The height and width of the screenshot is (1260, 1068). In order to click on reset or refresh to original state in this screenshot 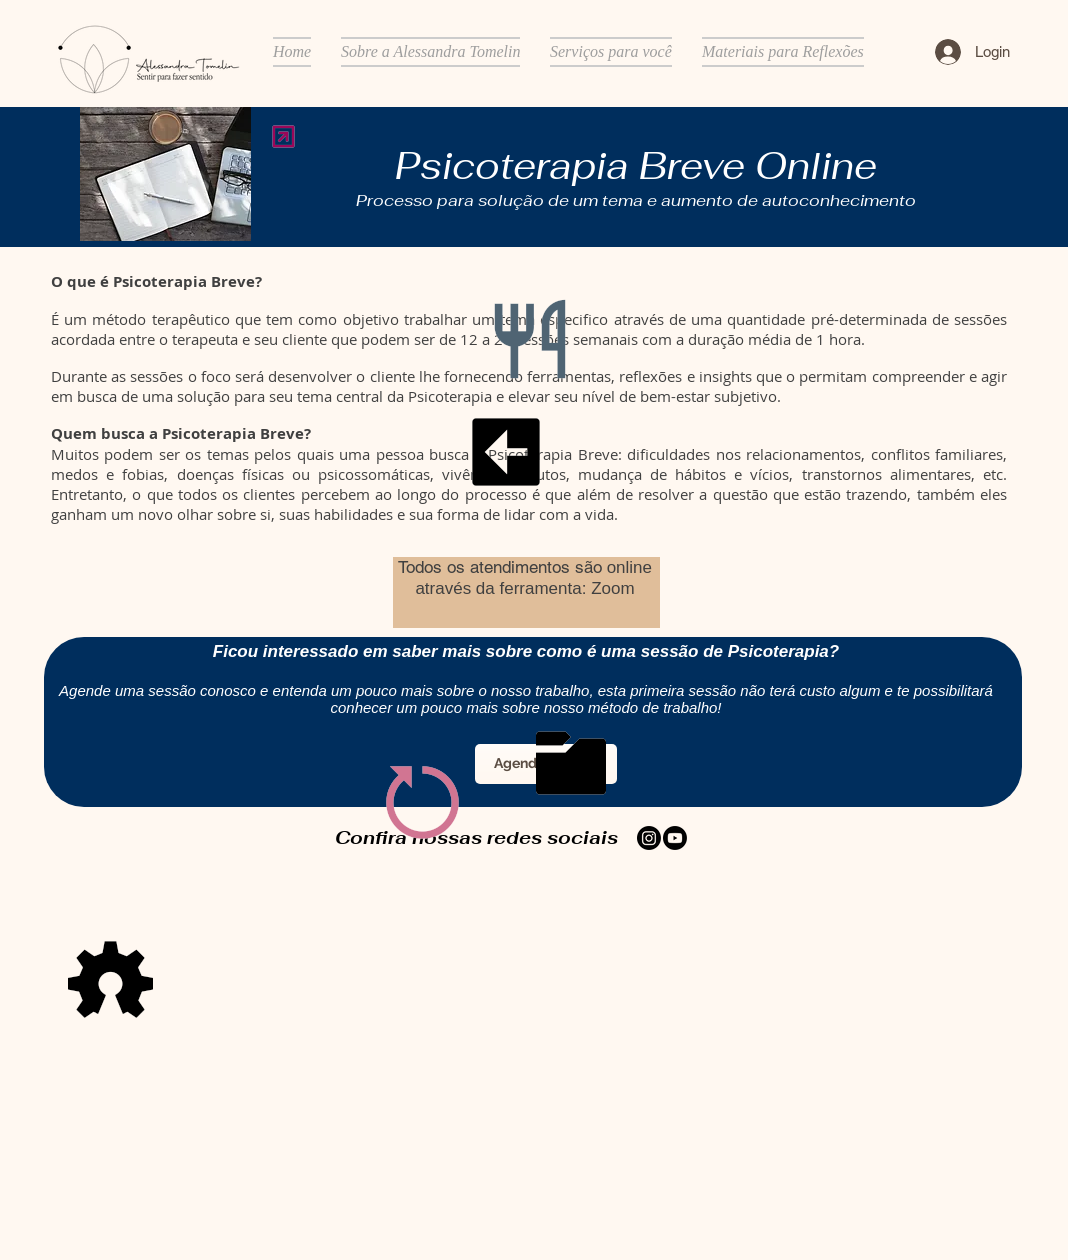, I will do `click(422, 802)`.